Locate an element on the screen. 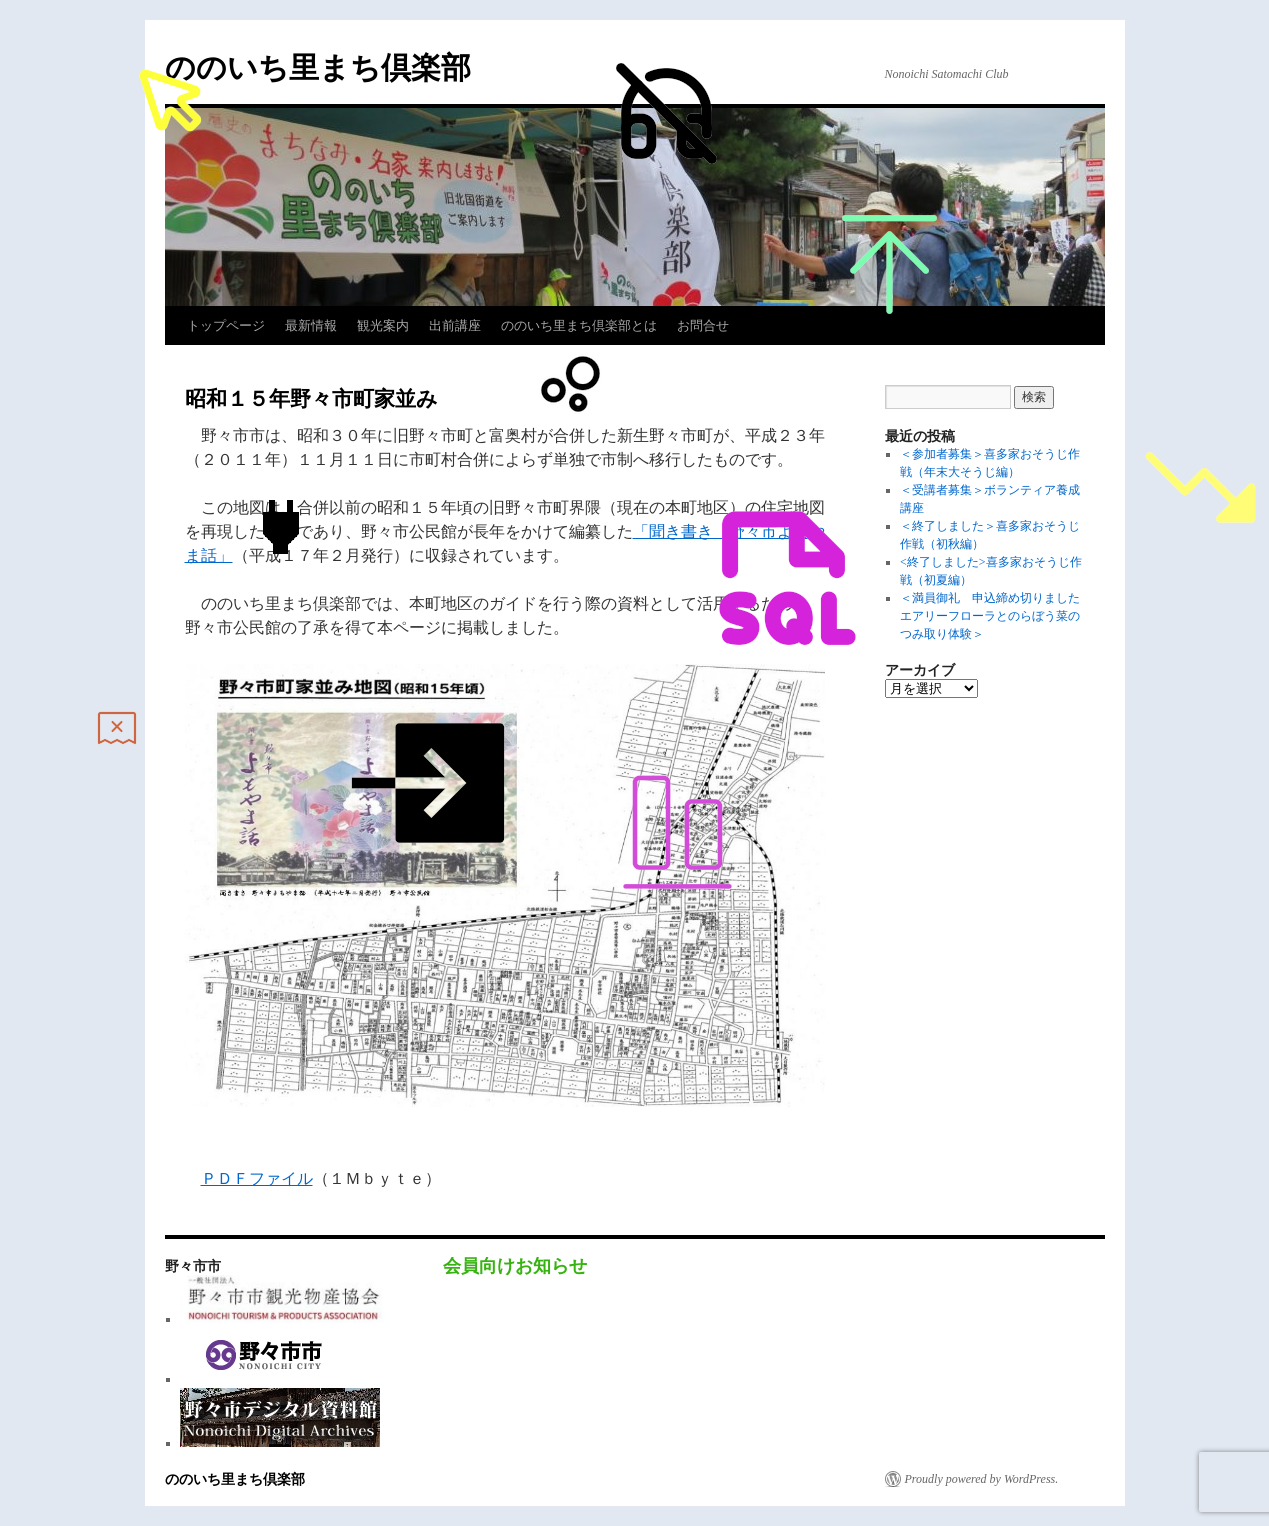 This screenshot has width=1269, height=1526. indicates device is charging or connected to power is located at coordinates (281, 527).